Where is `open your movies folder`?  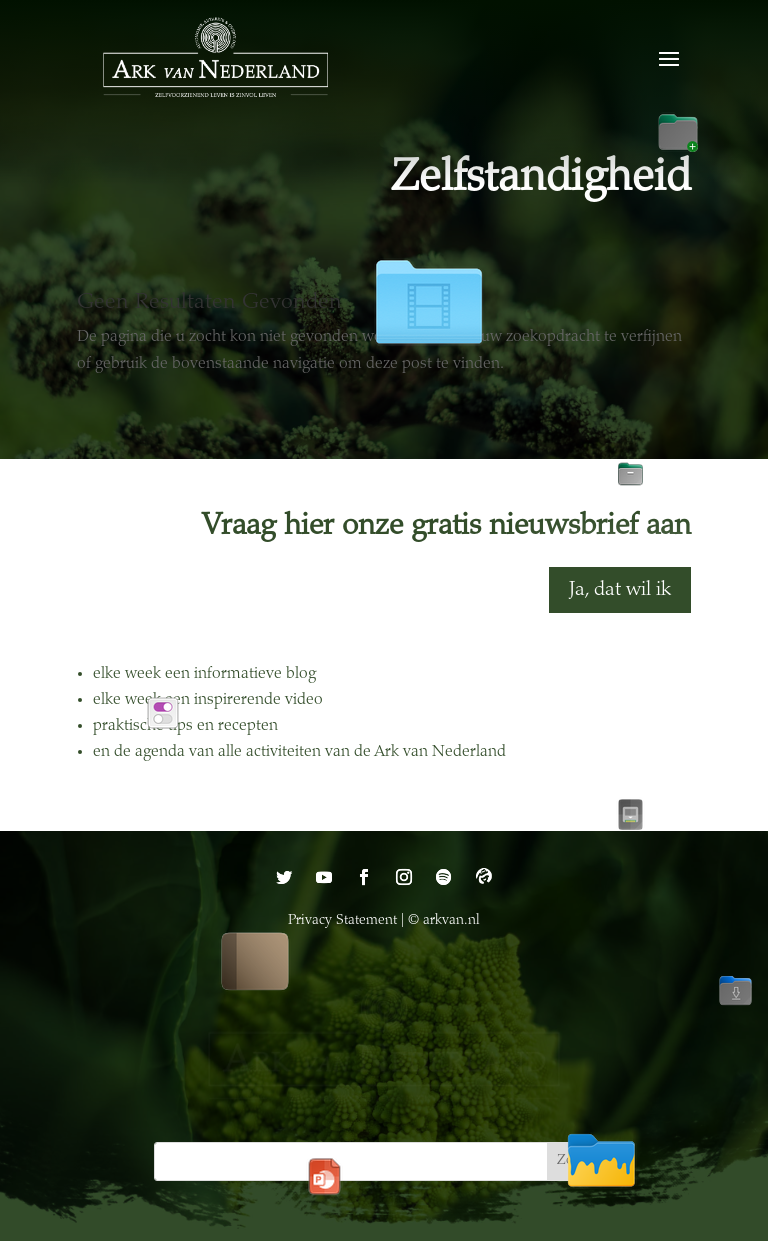
open your movies folder is located at coordinates (429, 302).